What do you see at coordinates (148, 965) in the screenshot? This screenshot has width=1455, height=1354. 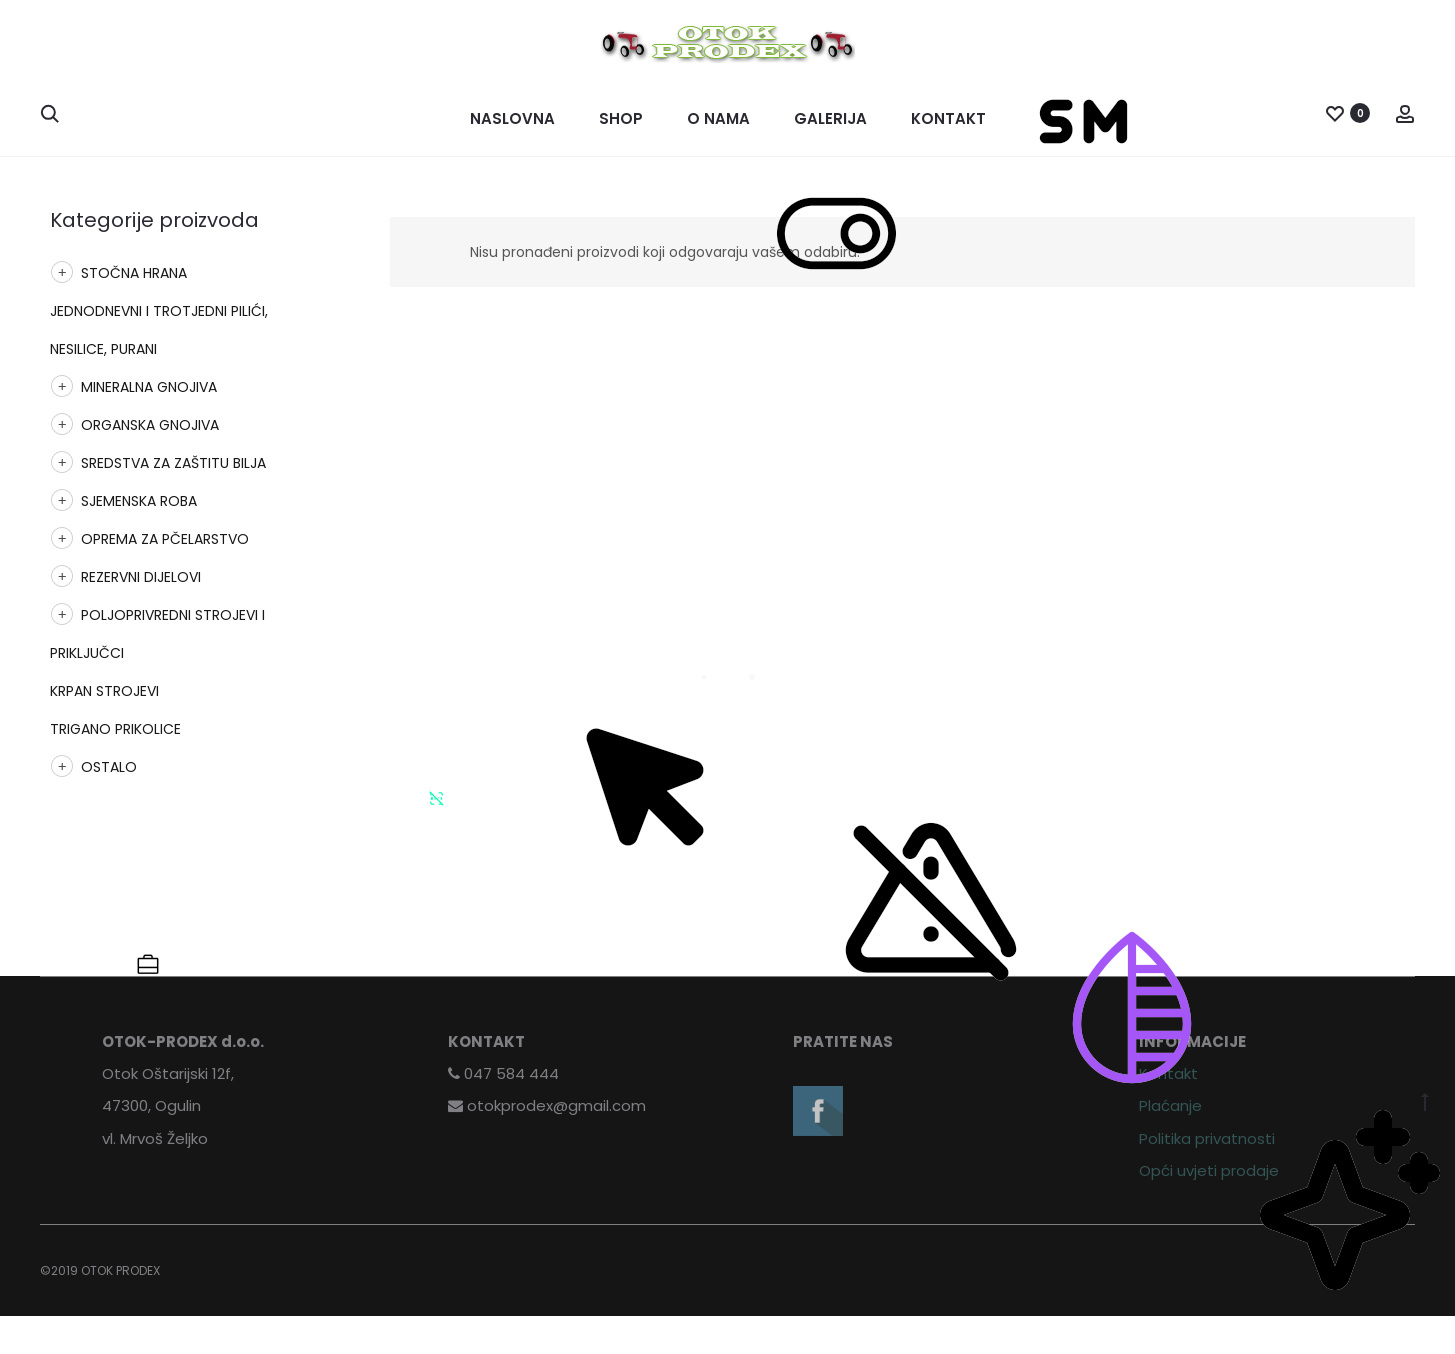 I see `access travel or trip settings` at bounding box center [148, 965].